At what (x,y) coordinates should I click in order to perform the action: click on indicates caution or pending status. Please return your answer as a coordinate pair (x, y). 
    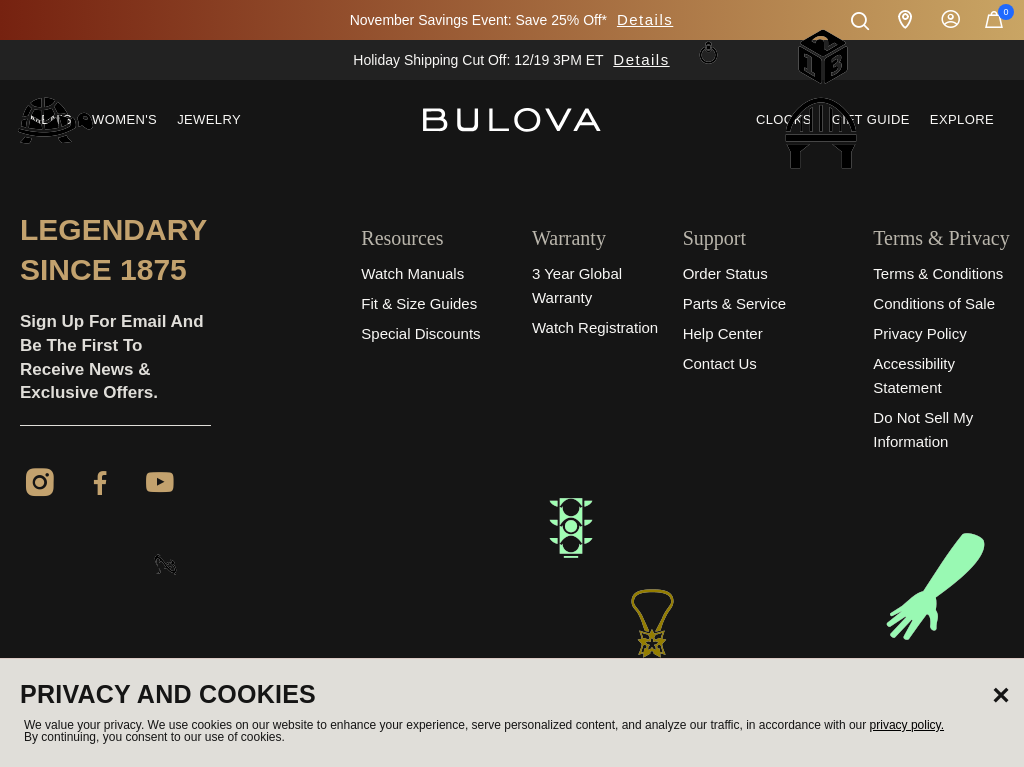
    Looking at the image, I should click on (571, 528).